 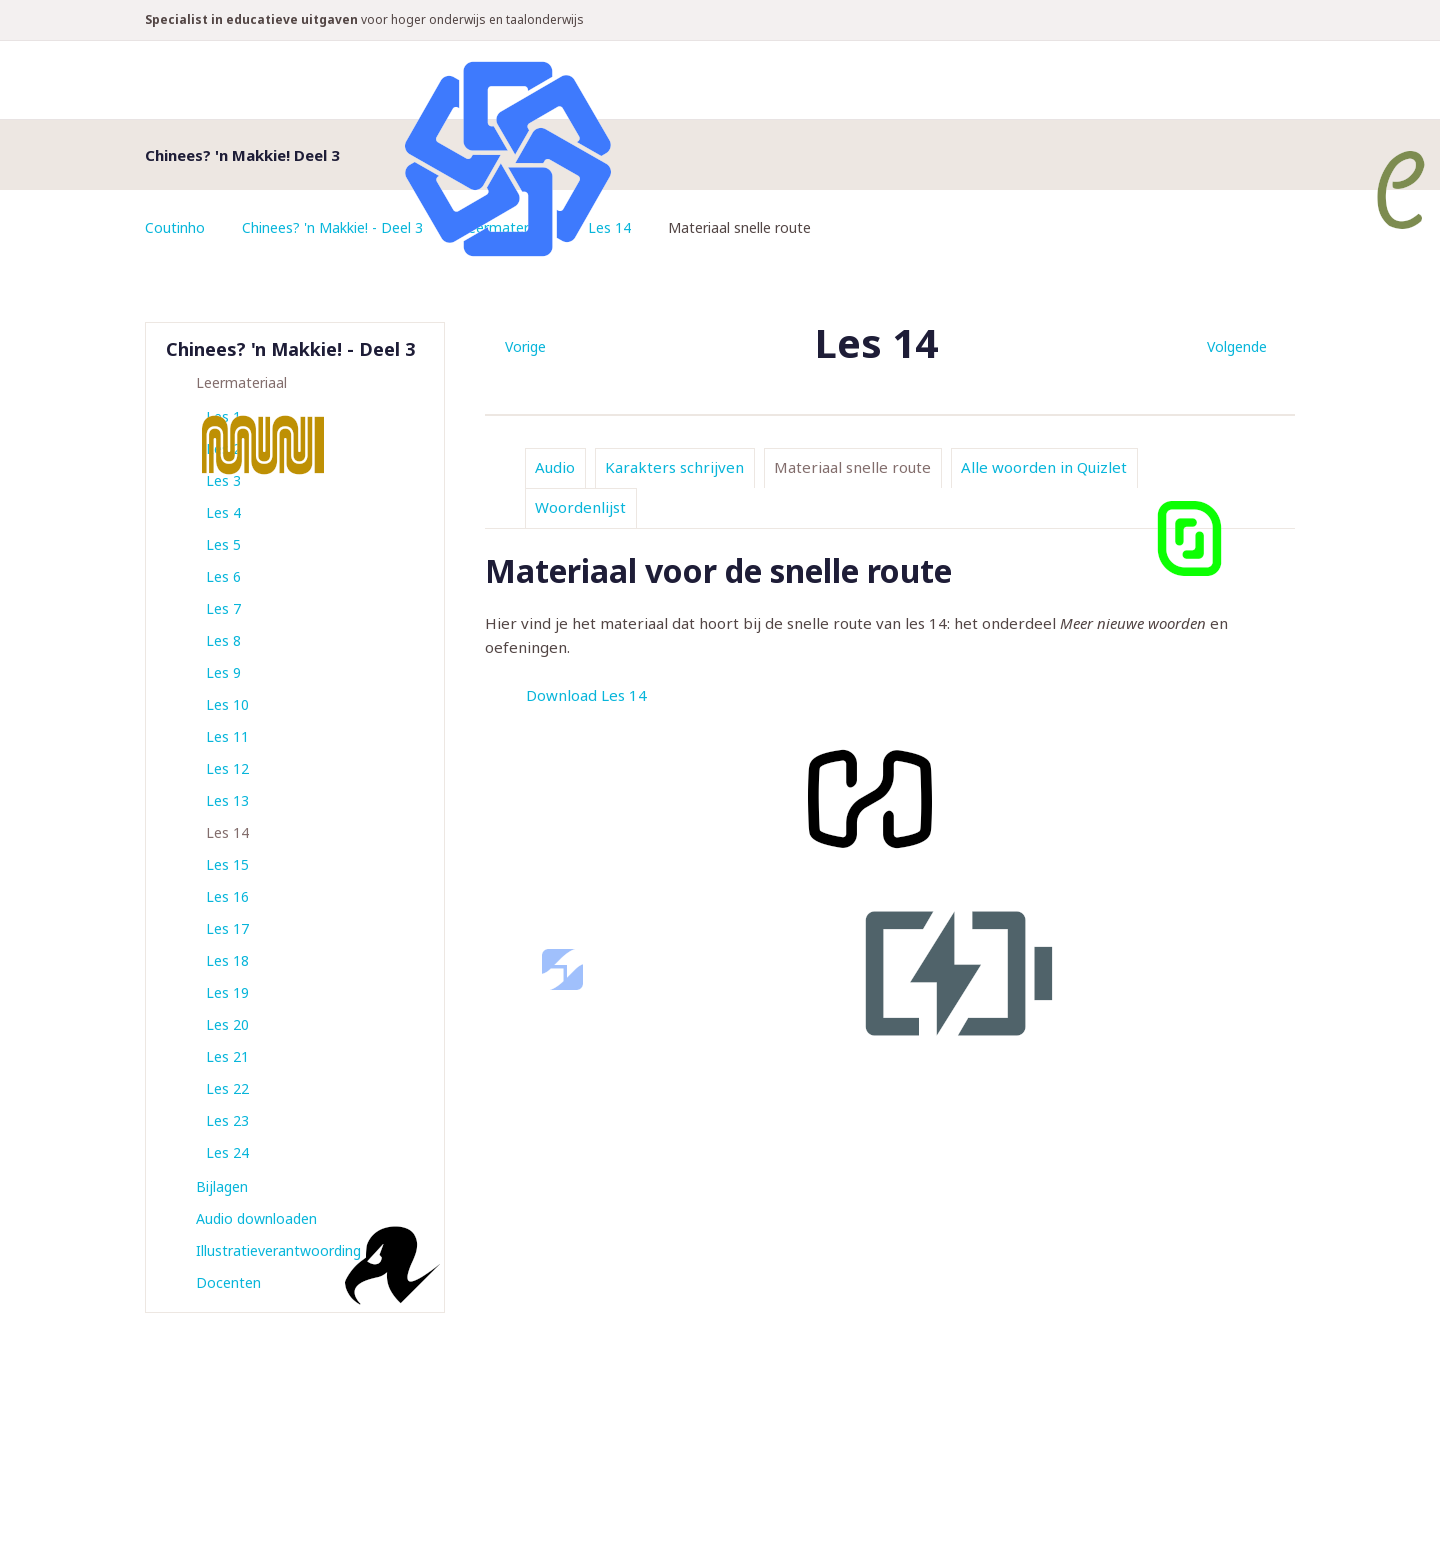 I want to click on open the Hevy workout tracking app, so click(x=870, y=799).